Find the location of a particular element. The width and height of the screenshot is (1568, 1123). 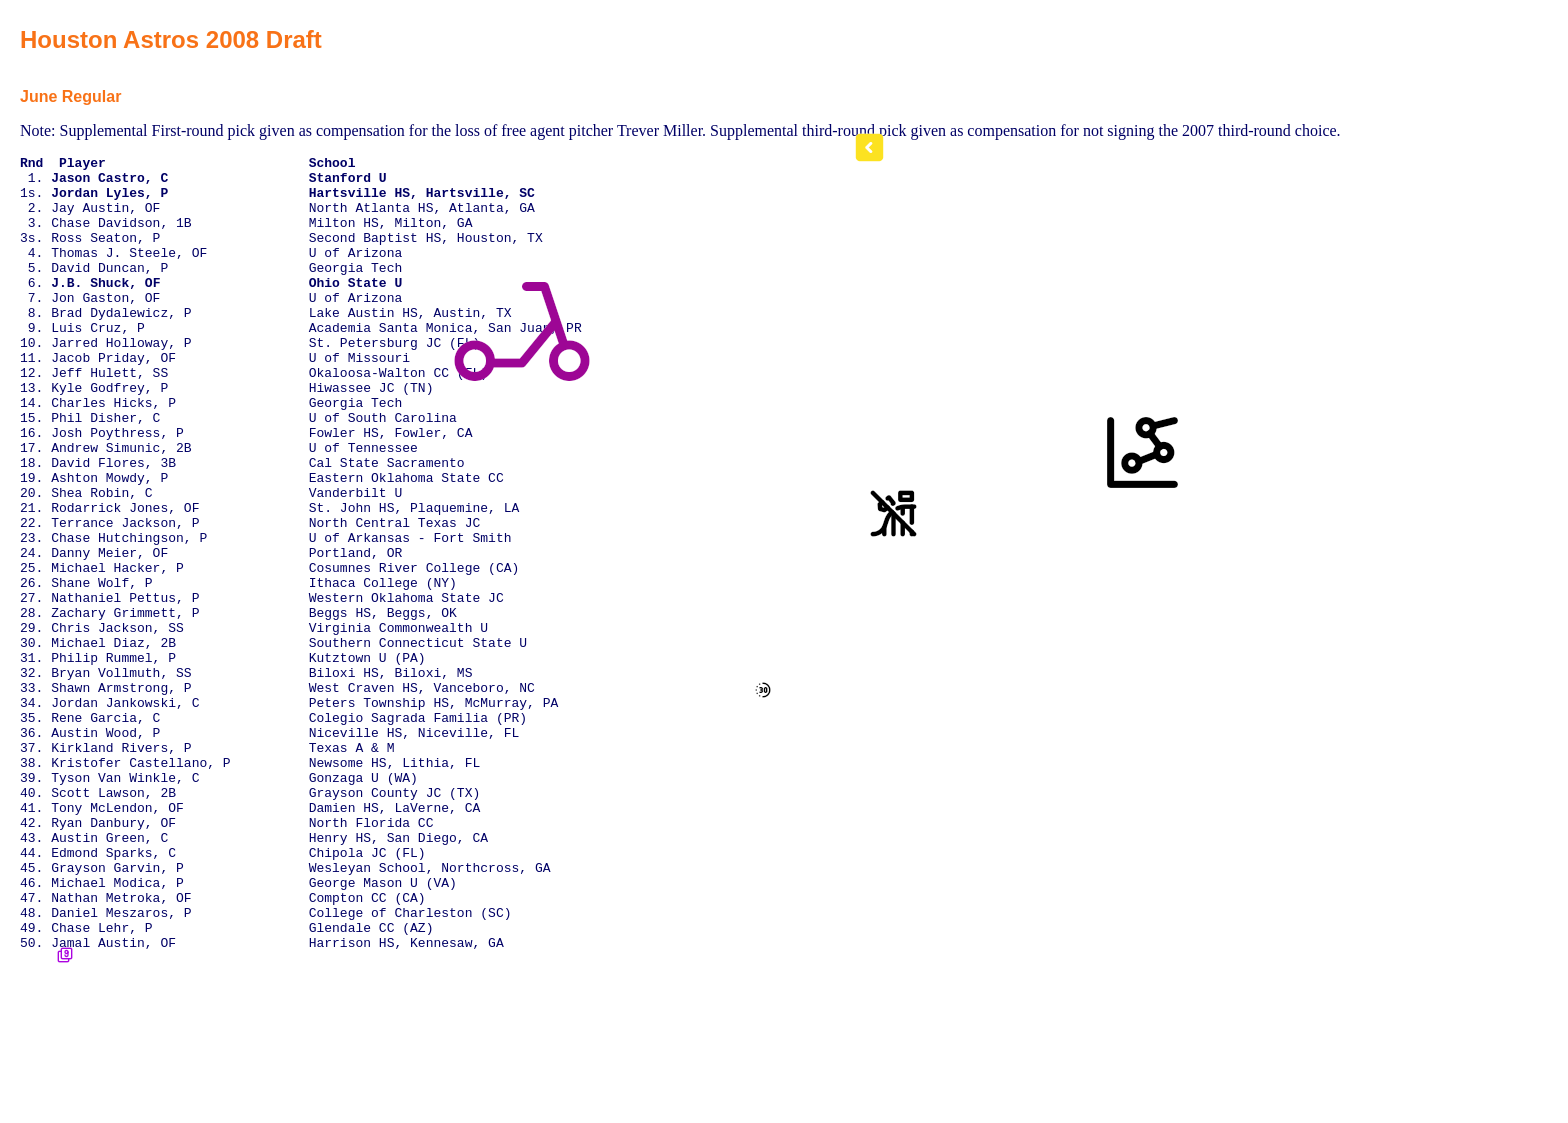

view scatter plot data visualization is located at coordinates (1142, 452).